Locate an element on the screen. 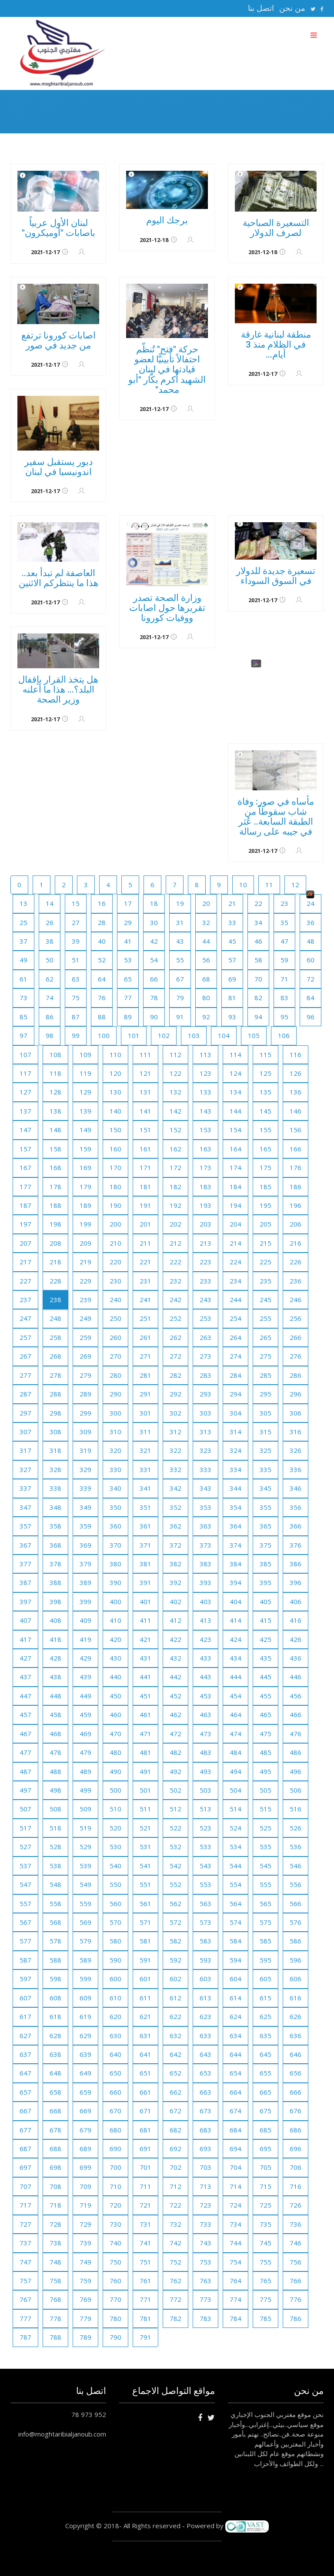 The height and width of the screenshot is (2576, 334). open the software development environment is located at coordinates (256, 663).